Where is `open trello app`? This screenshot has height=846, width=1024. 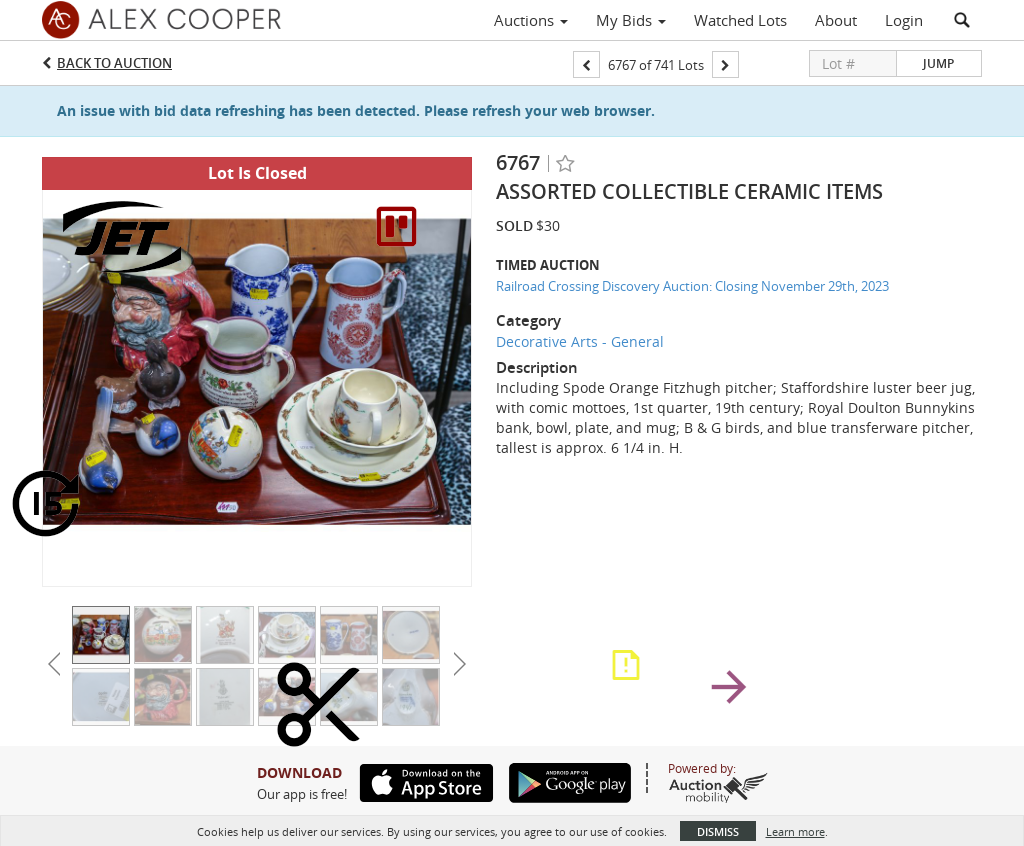 open trello app is located at coordinates (396, 226).